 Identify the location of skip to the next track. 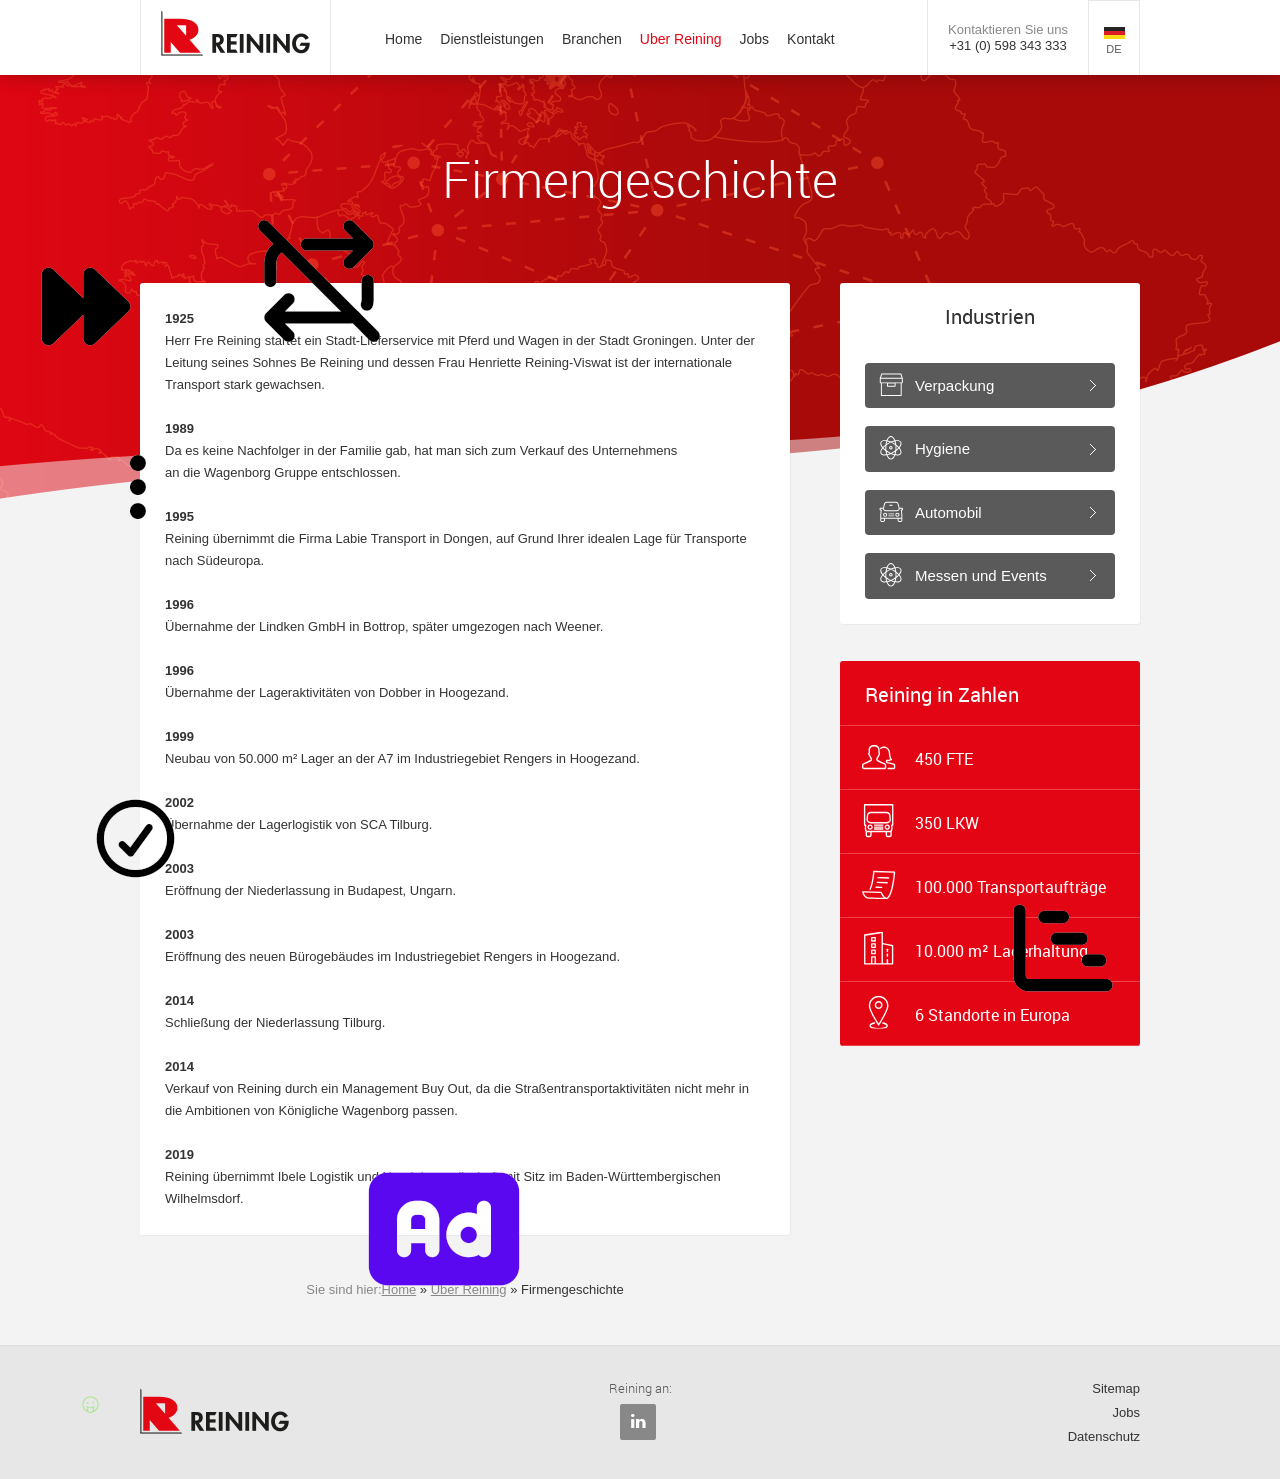
(80, 306).